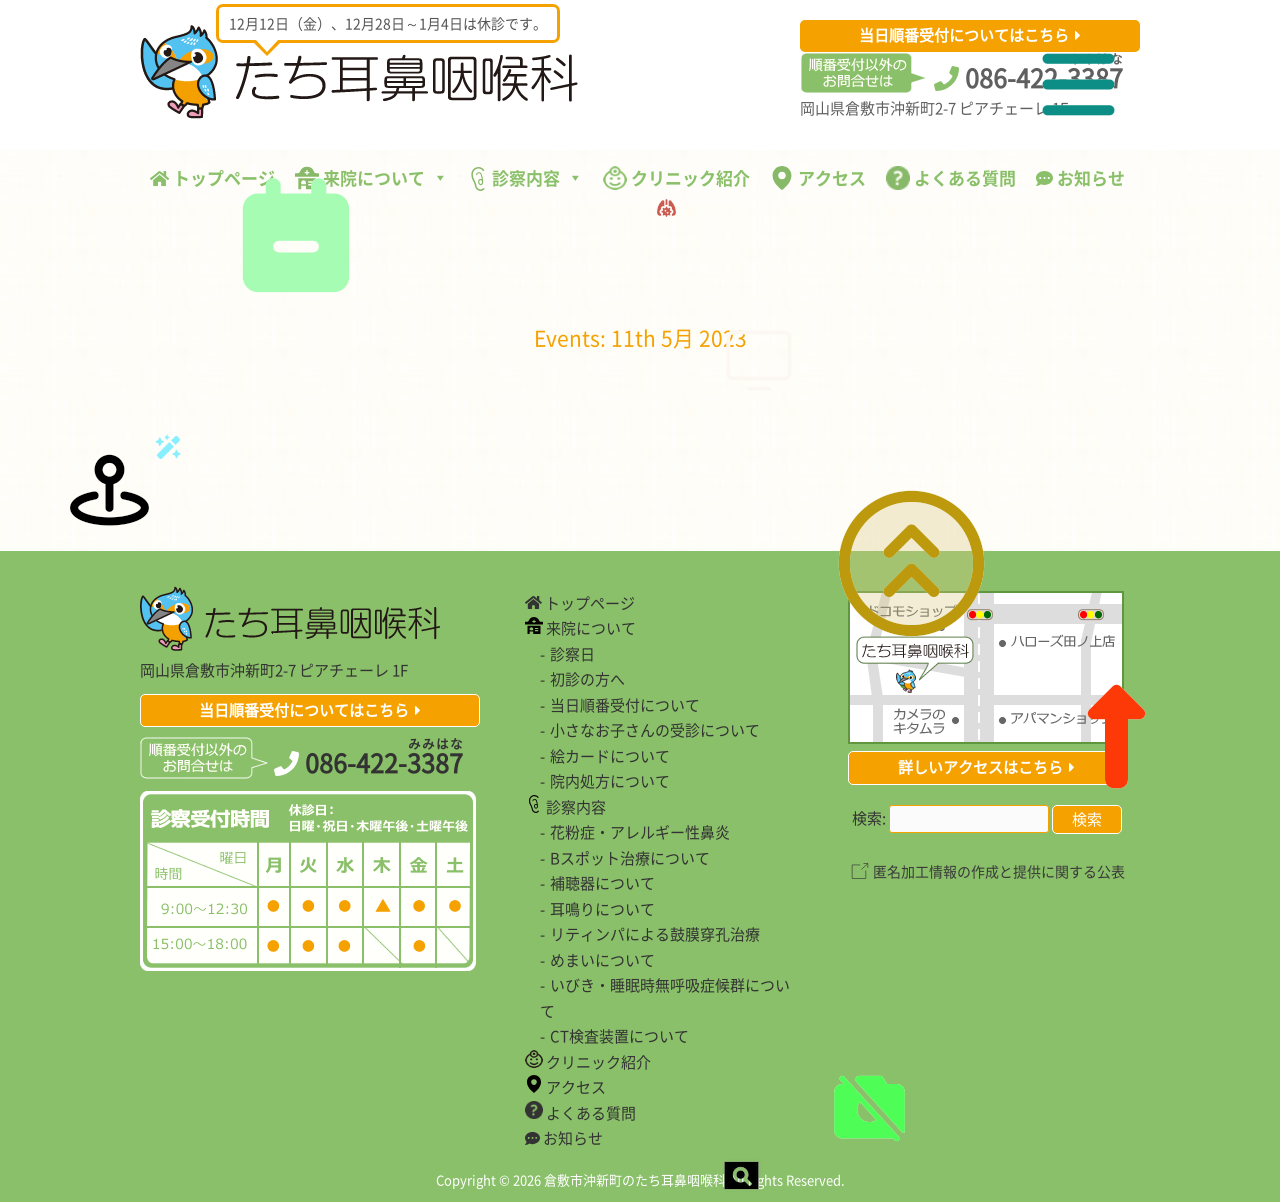 Image resolution: width=1280 pixels, height=1202 pixels. What do you see at coordinates (869, 1108) in the screenshot?
I see `camera is disabled or turned off` at bounding box center [869, 1108].